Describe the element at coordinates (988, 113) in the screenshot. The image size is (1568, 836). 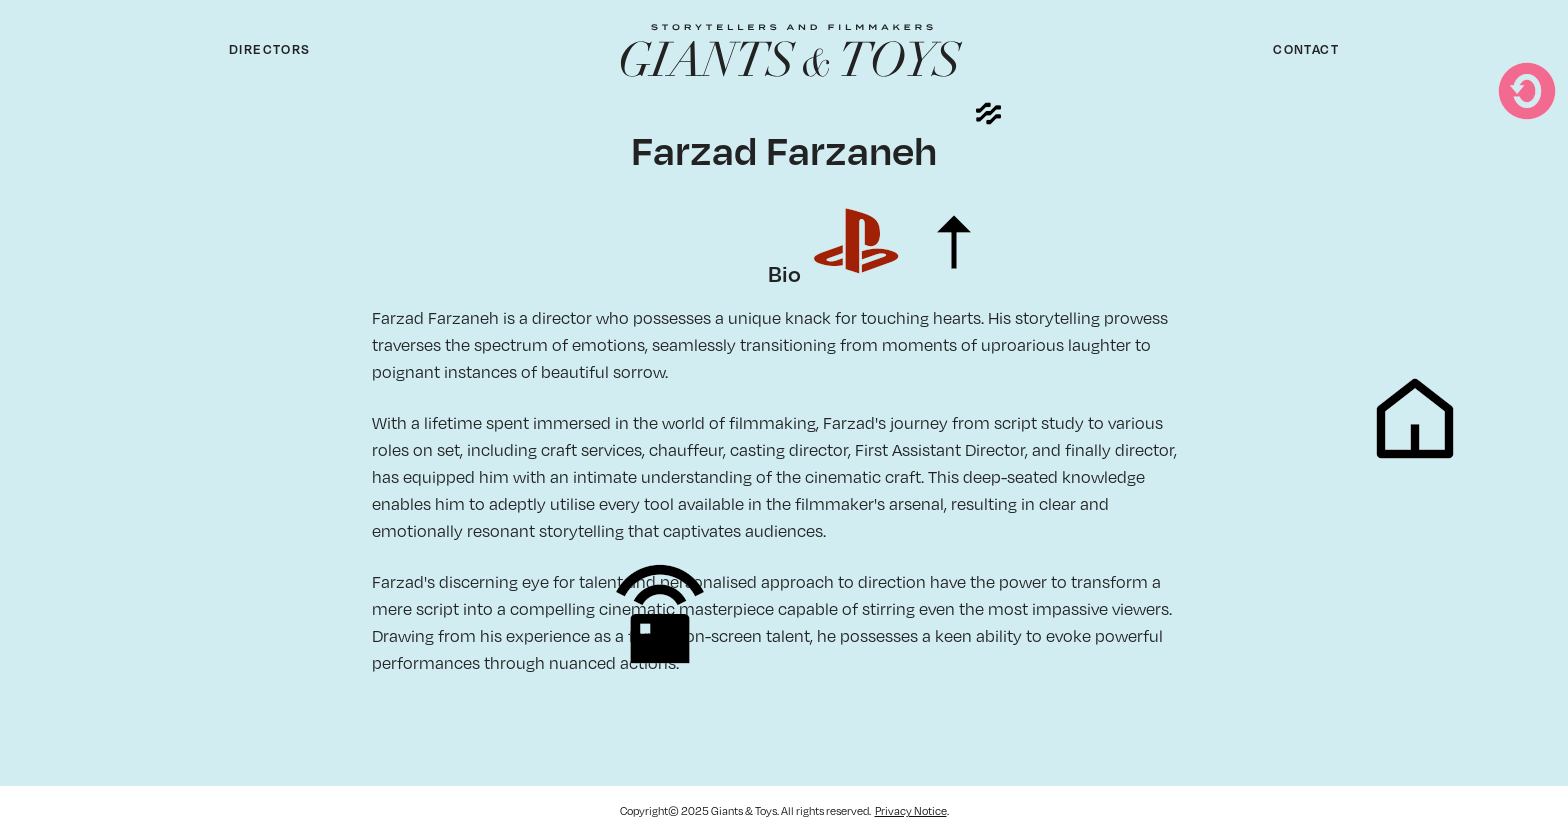
I see `langflow app logo` at that location.